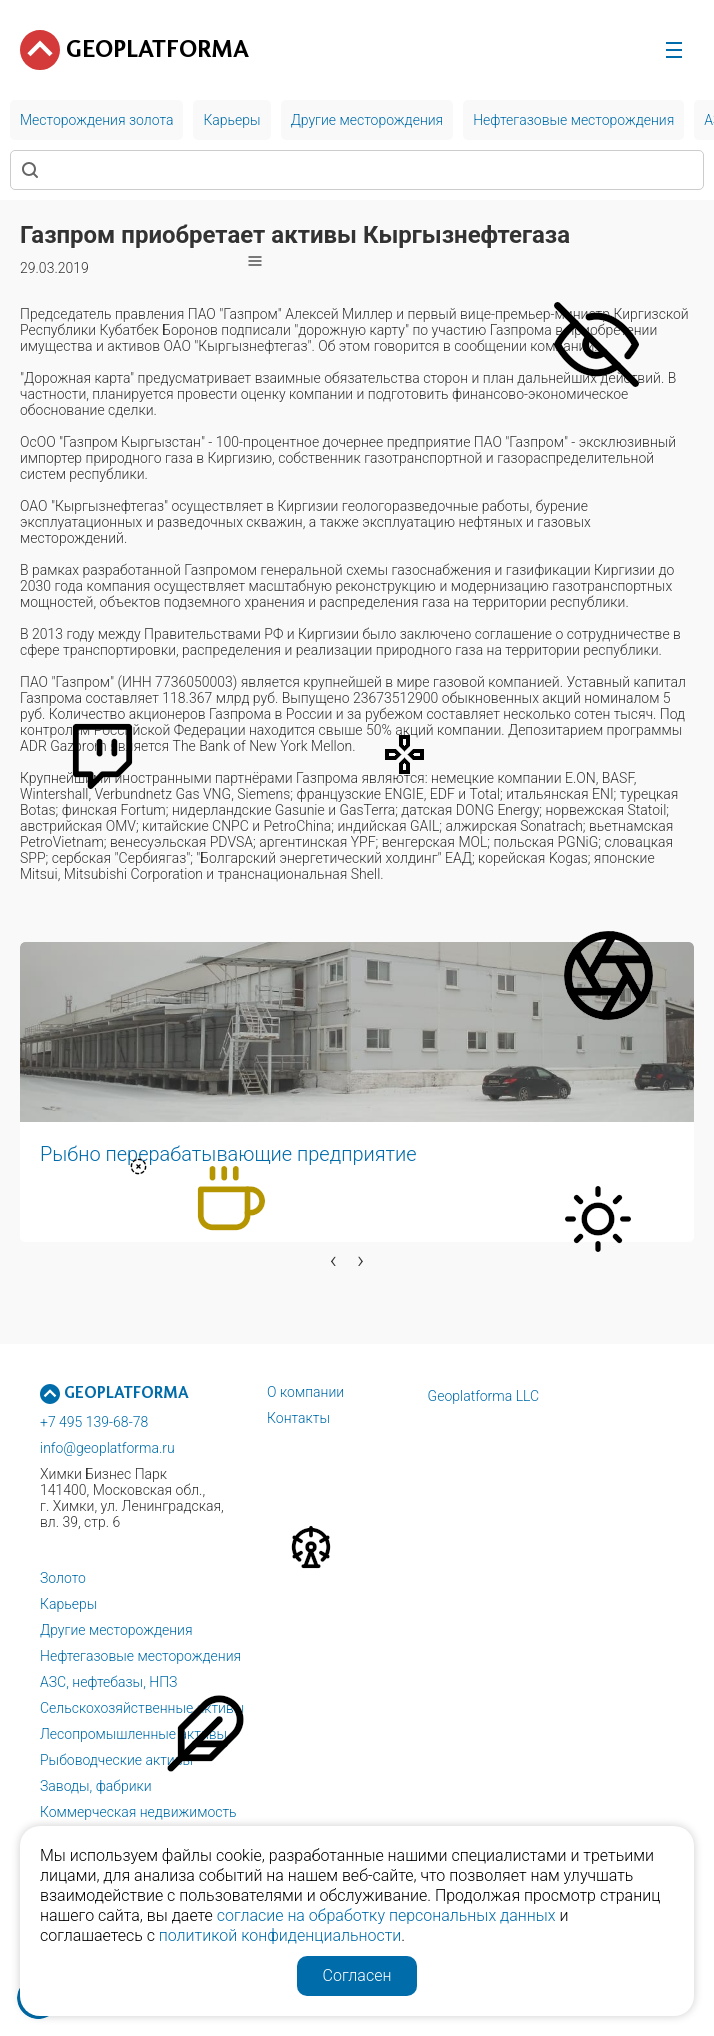 The image size is (714, 2036). What do you see at coordinates (598, 1219) in the screenshot?
I see `switch to light mode` at bounding box center [598, 1219].